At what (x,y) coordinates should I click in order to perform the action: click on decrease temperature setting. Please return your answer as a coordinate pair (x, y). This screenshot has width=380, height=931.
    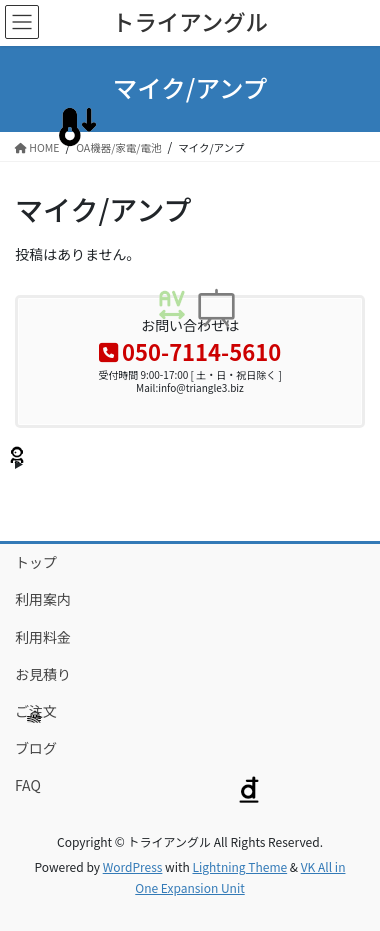
    Looking at the image, I should click on (77, 127).